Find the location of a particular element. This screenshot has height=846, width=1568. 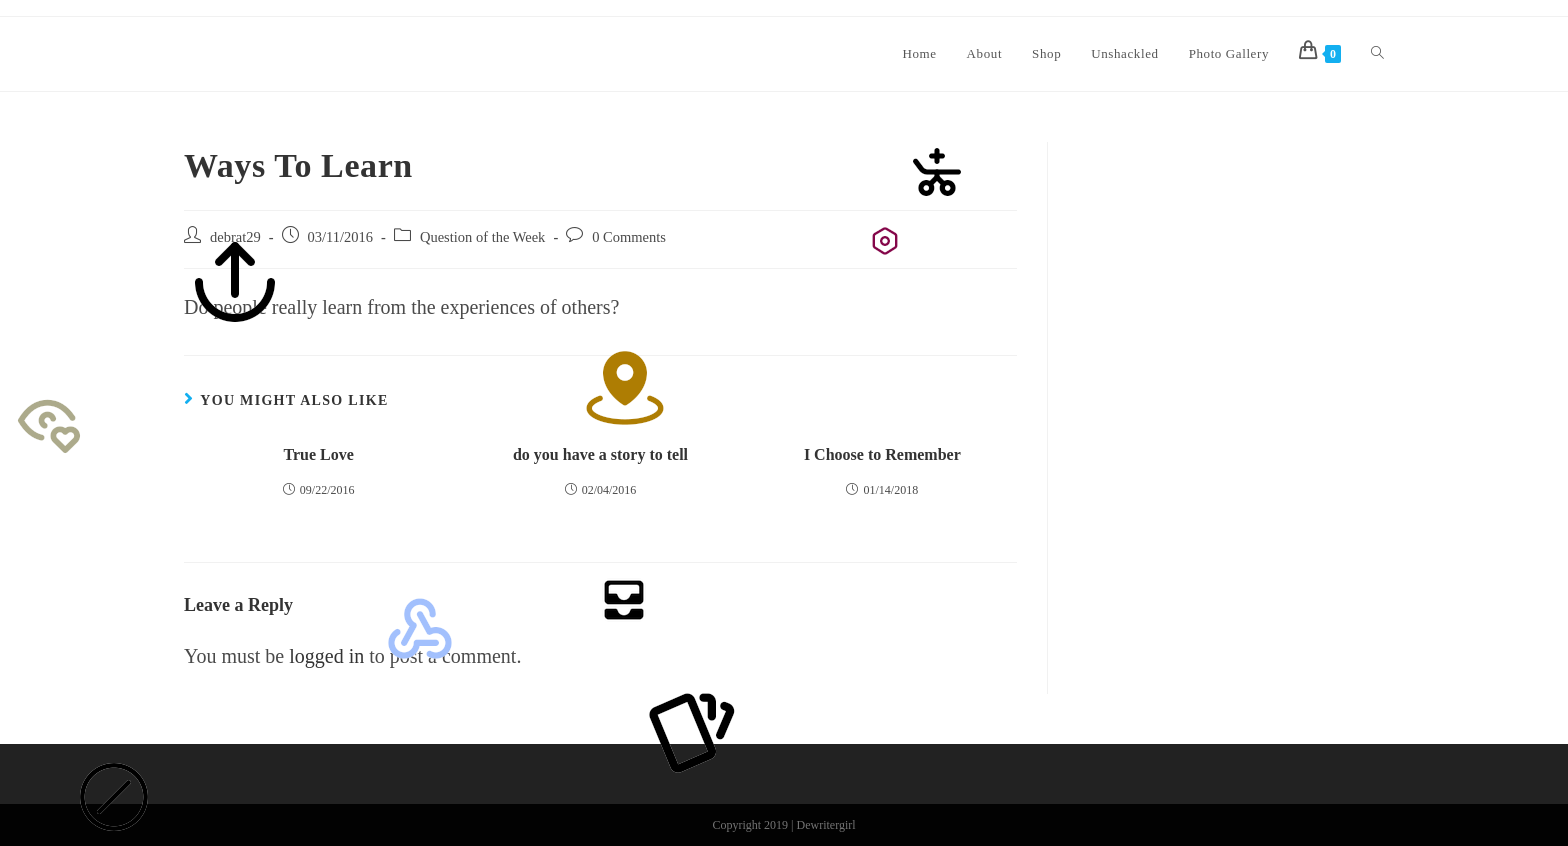

configure webhook integrations is located at coordinates (420, 627).